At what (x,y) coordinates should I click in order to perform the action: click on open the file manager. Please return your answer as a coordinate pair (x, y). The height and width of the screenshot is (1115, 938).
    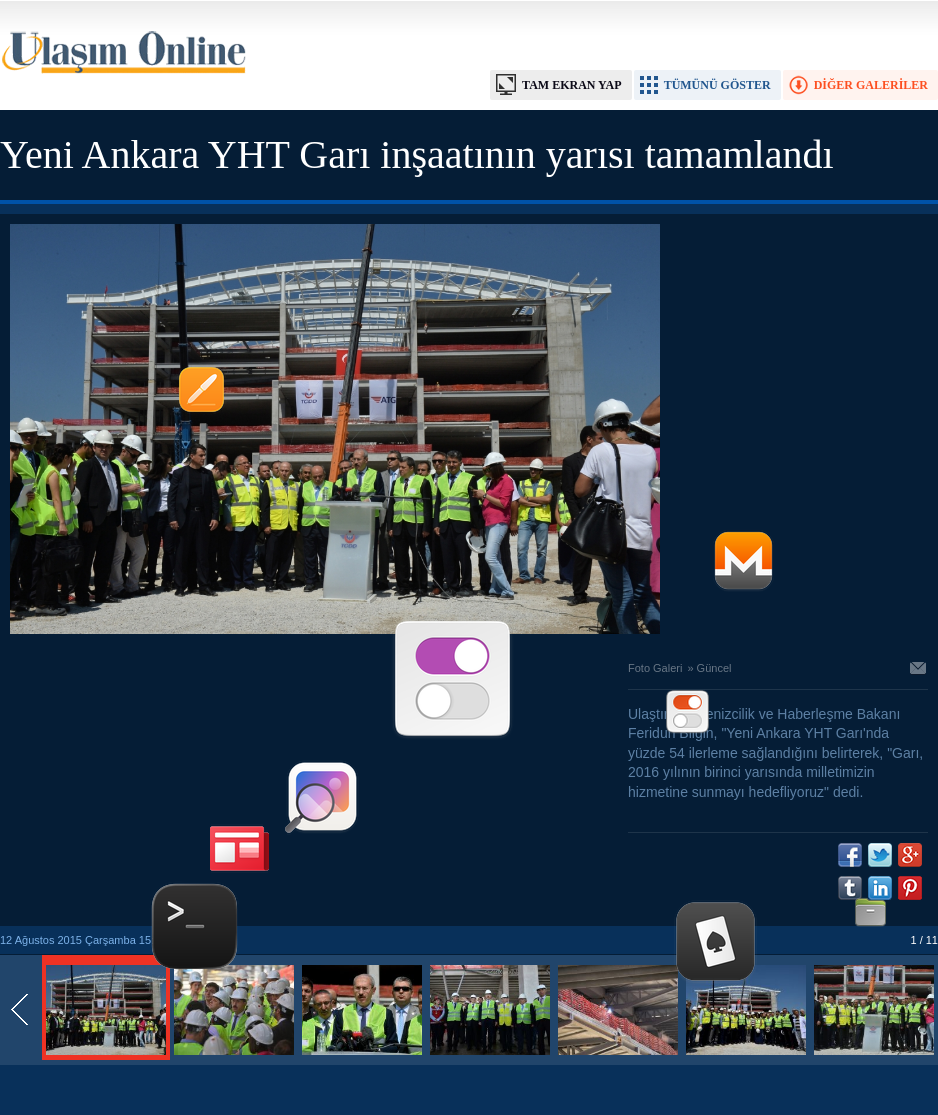
    Looking at the image, I should click on (870, 911).